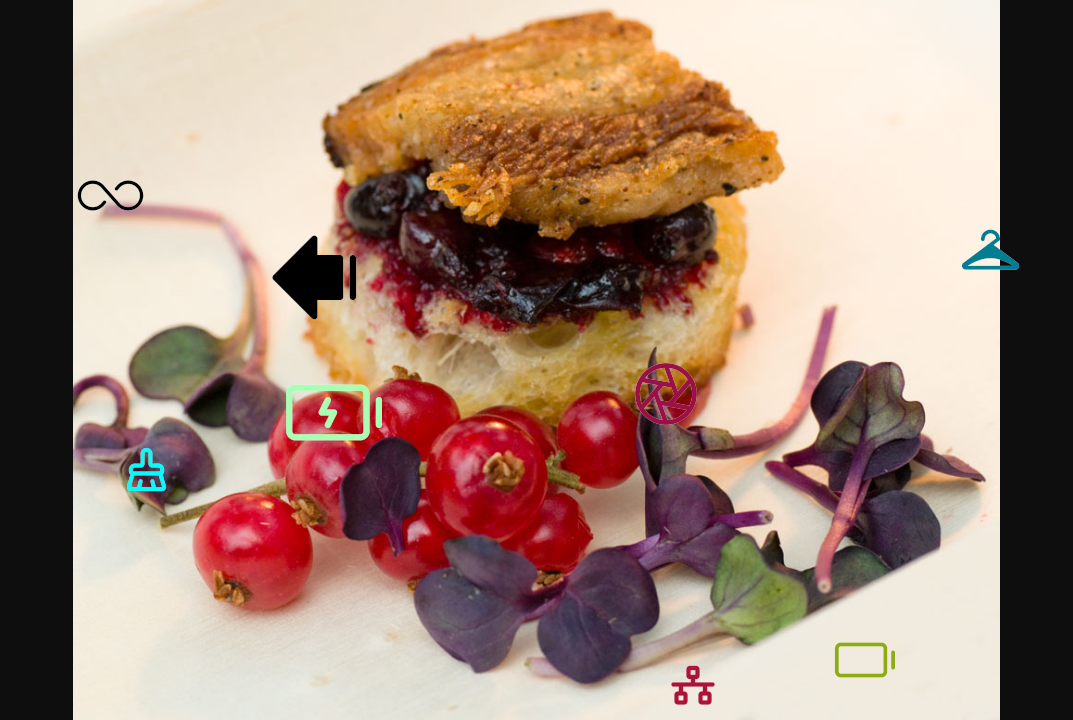 The height and width of the screenshot is (720, 1073). Describe the element at coordinates (317, 277) in the screenshot. I see `go back to previous screen` at that location.